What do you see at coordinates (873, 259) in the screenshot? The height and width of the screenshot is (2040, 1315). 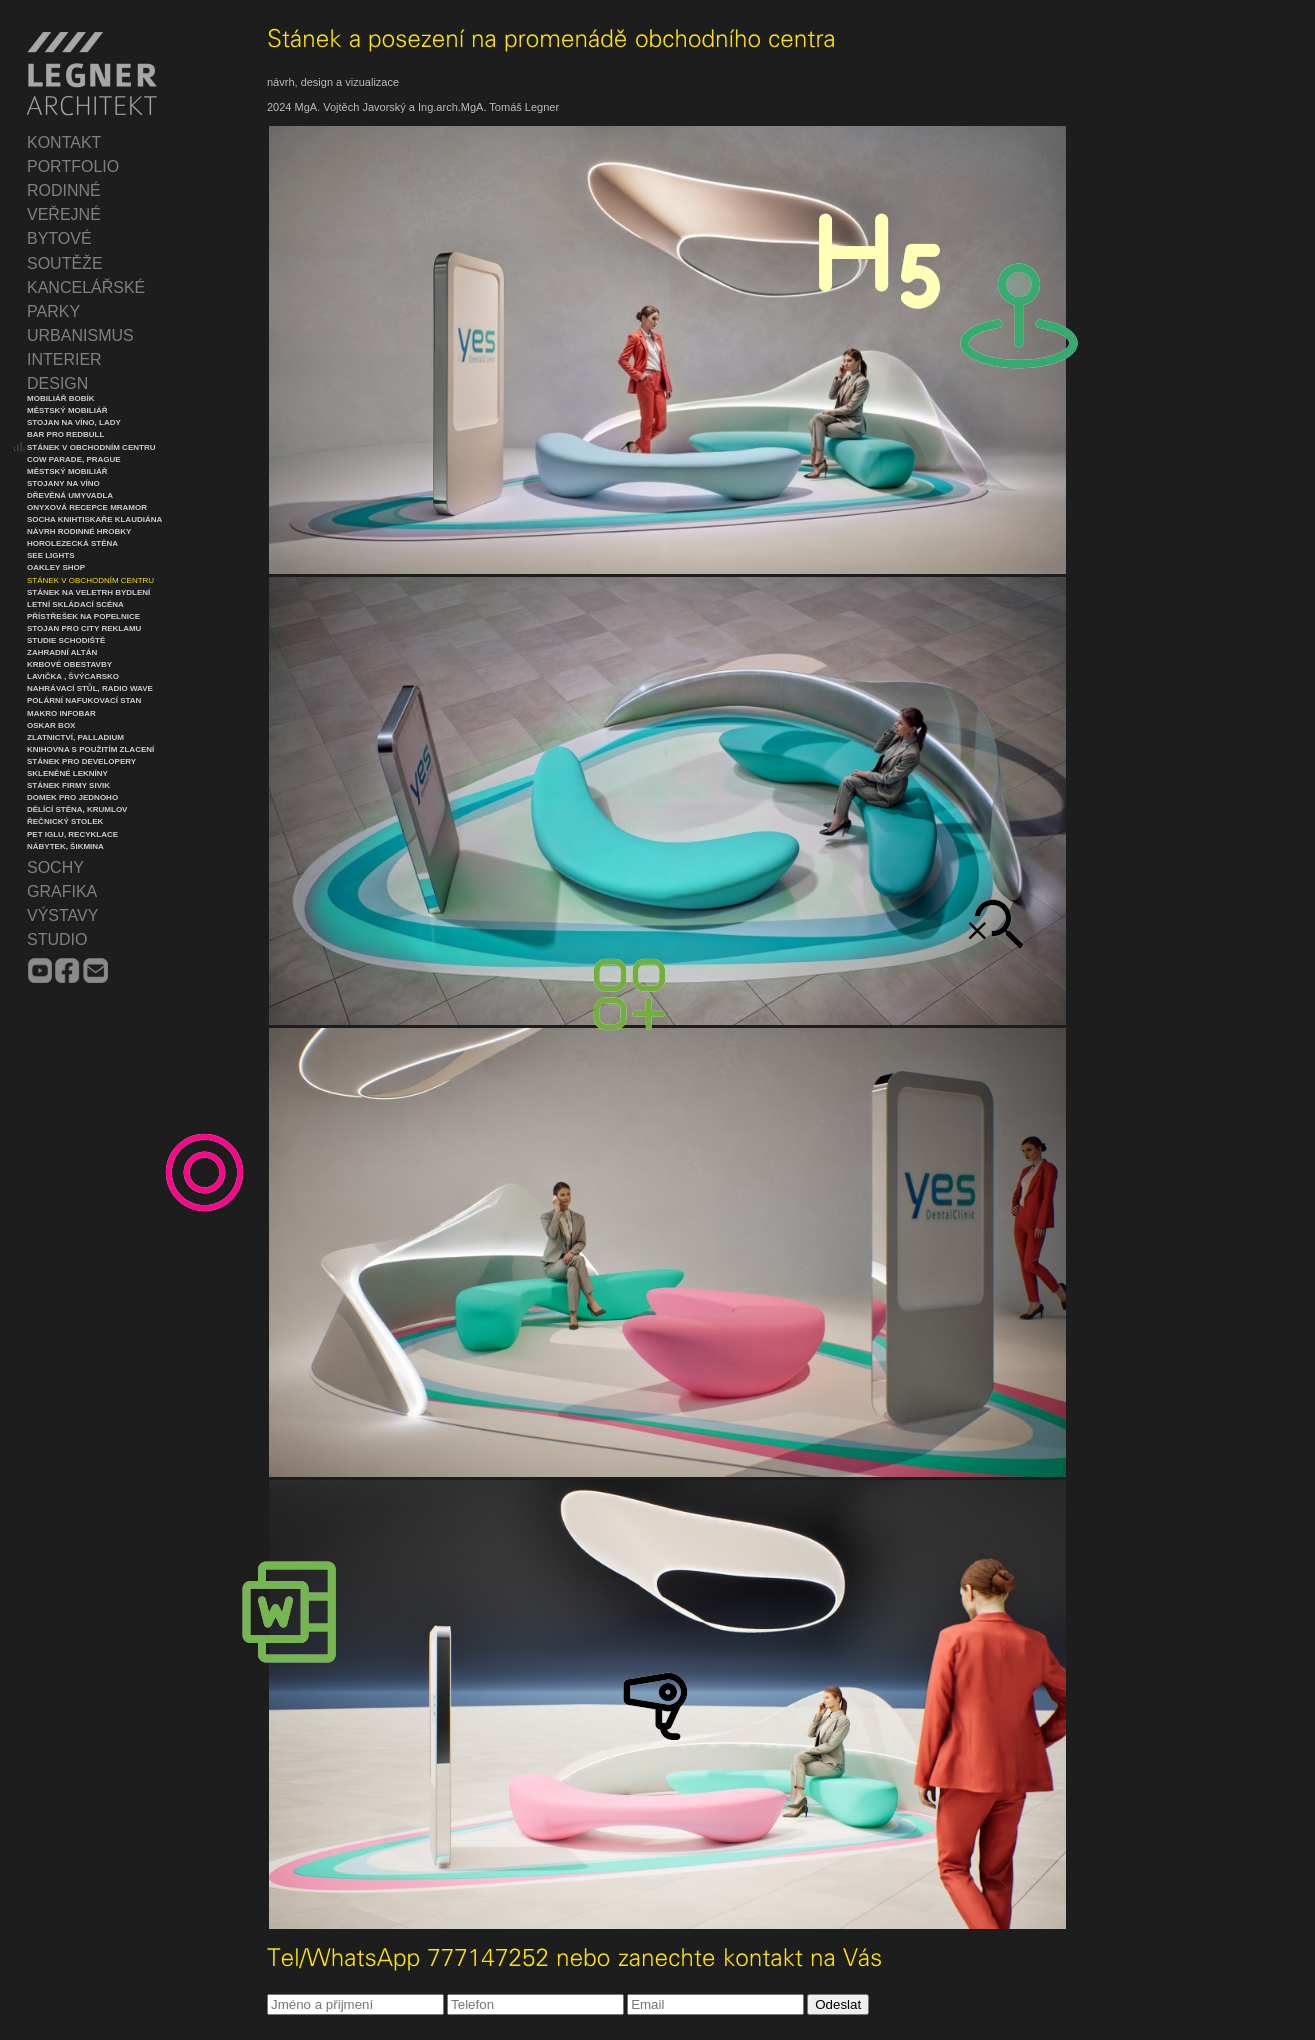 I see `format text as heading level 5` at bounding box center [873, 259].